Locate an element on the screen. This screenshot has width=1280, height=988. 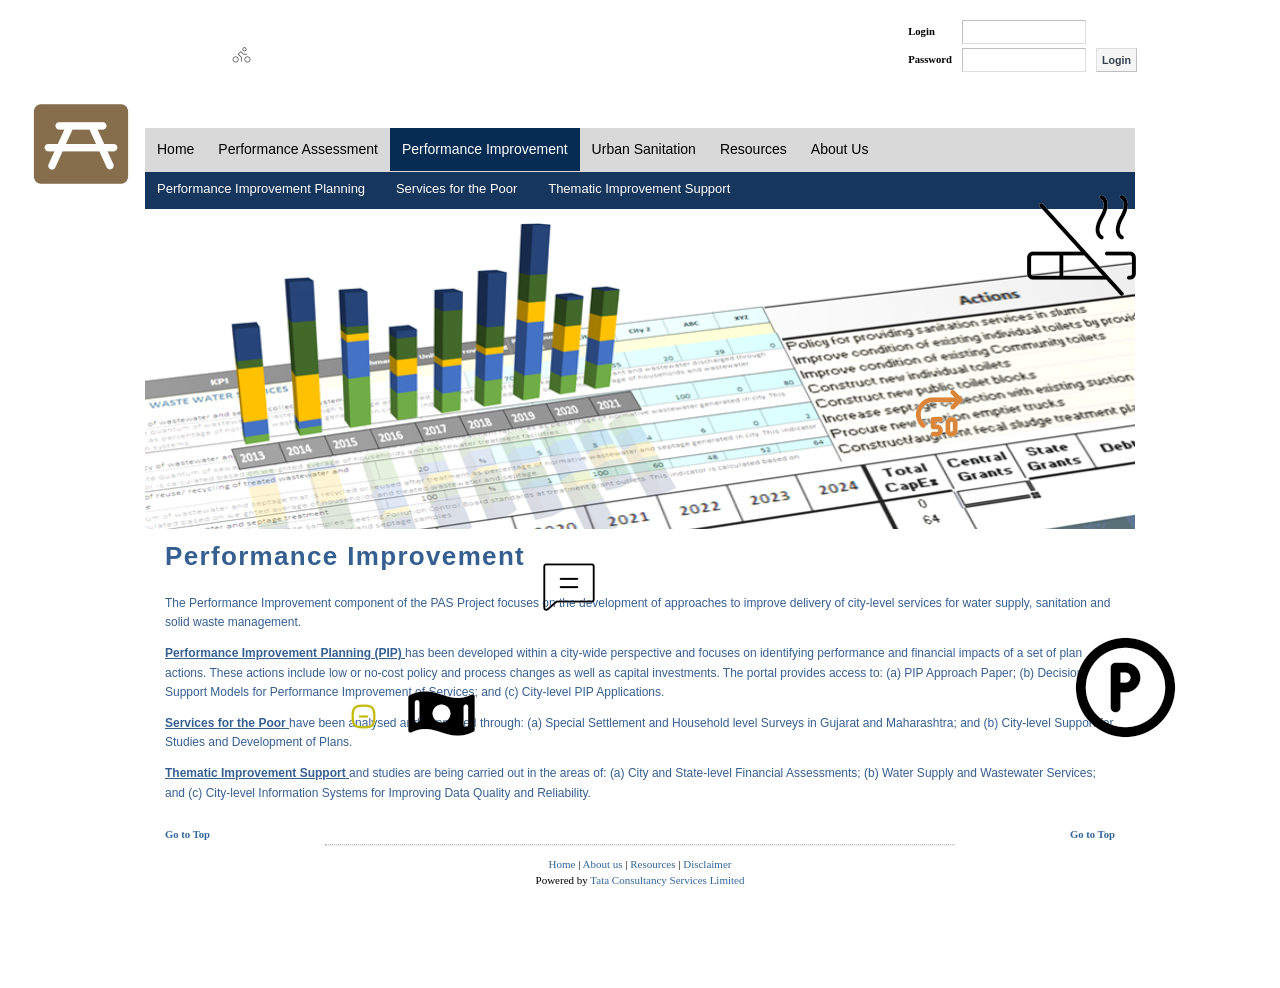
access cycling or bike-related features is located at coordinates (241, 55).